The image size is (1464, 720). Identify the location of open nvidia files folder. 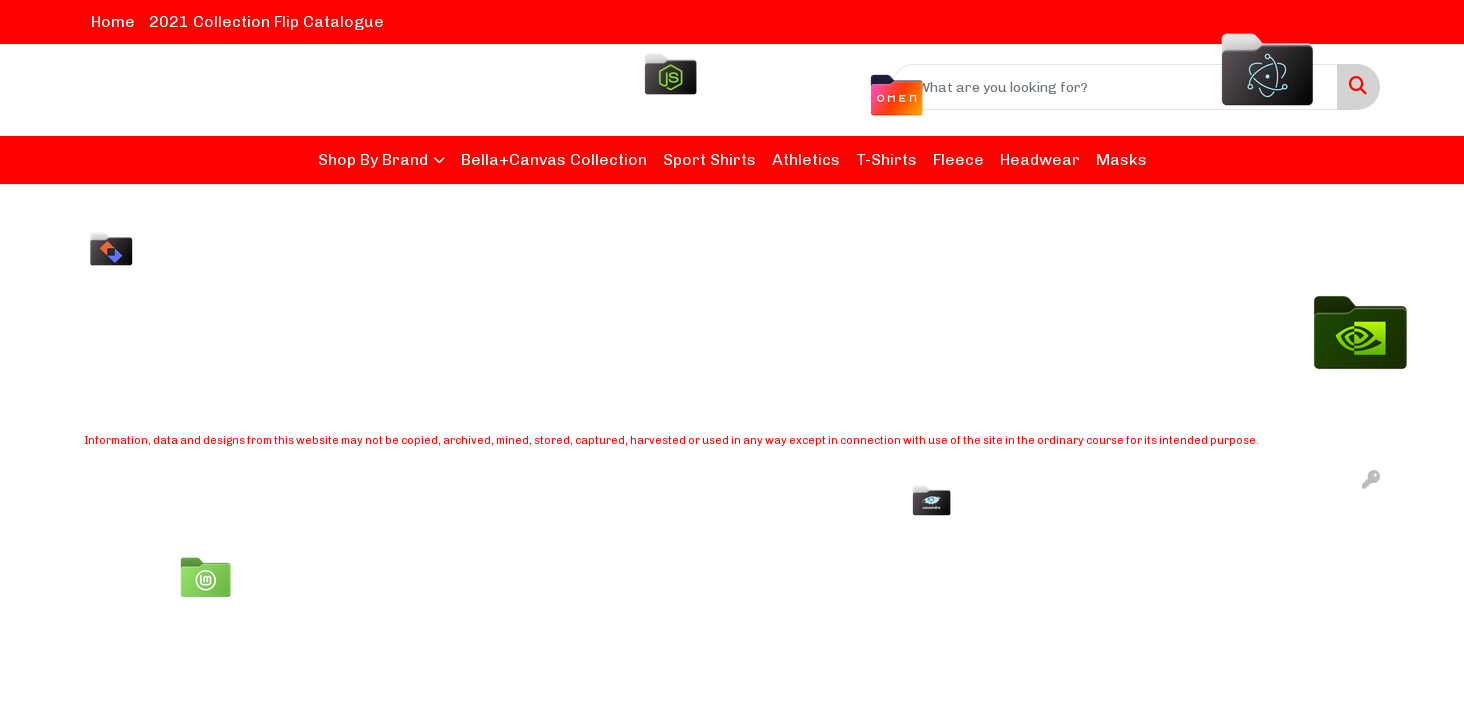
(1360, 335).